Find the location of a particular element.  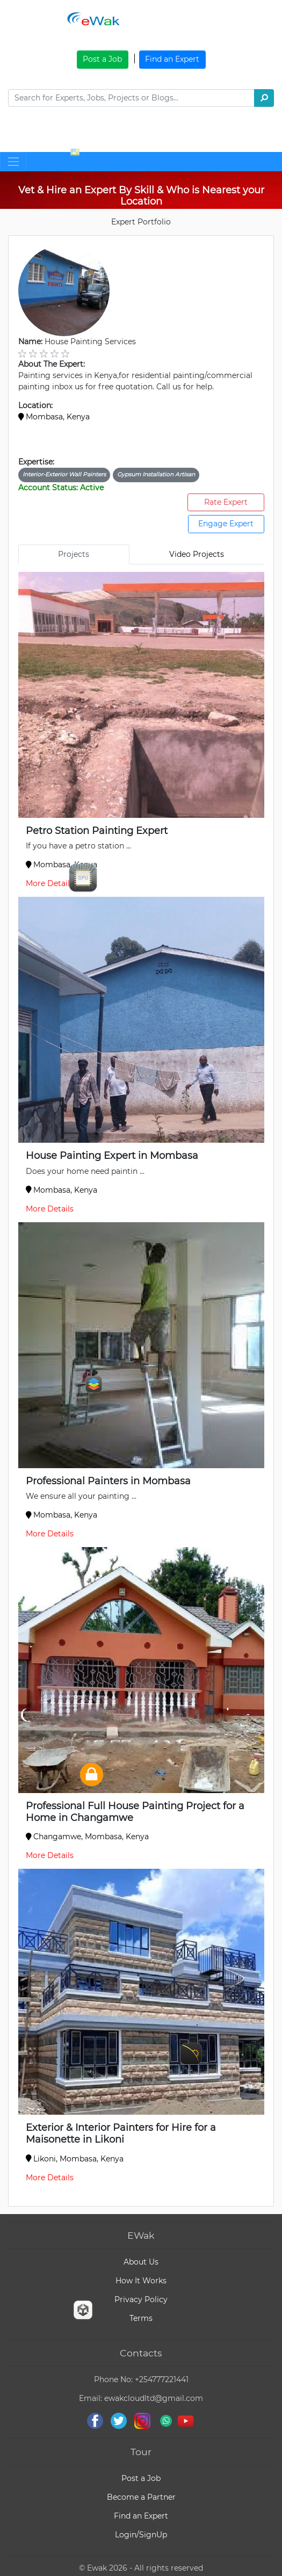

open graphics card driver settings is located at coordinates (83, 877).